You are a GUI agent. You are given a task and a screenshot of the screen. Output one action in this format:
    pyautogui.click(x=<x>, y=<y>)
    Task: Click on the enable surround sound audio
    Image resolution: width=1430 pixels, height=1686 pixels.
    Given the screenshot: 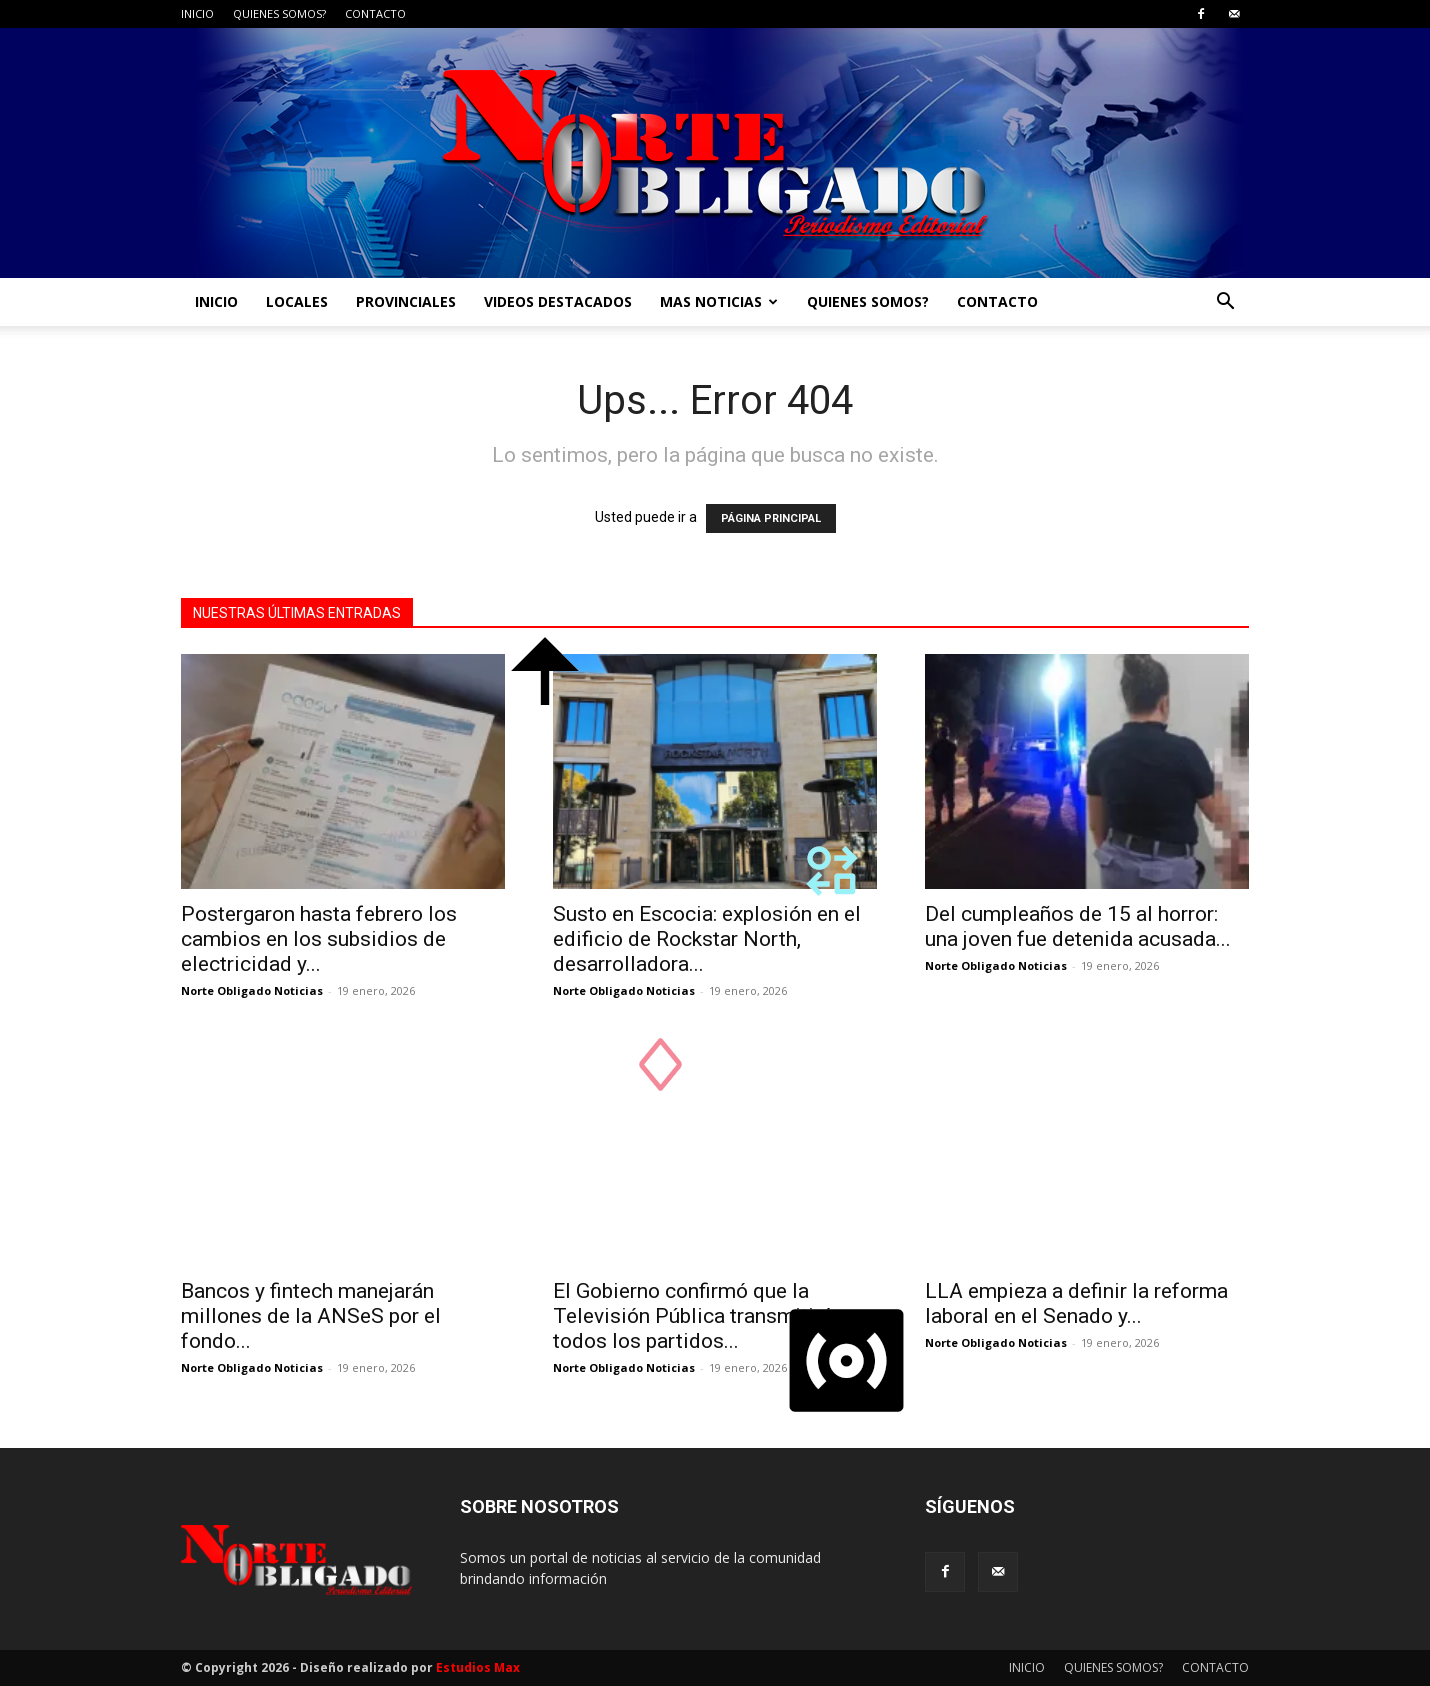 What is the action you would take?
    pyautogui.click(x=846, y=1360)
    